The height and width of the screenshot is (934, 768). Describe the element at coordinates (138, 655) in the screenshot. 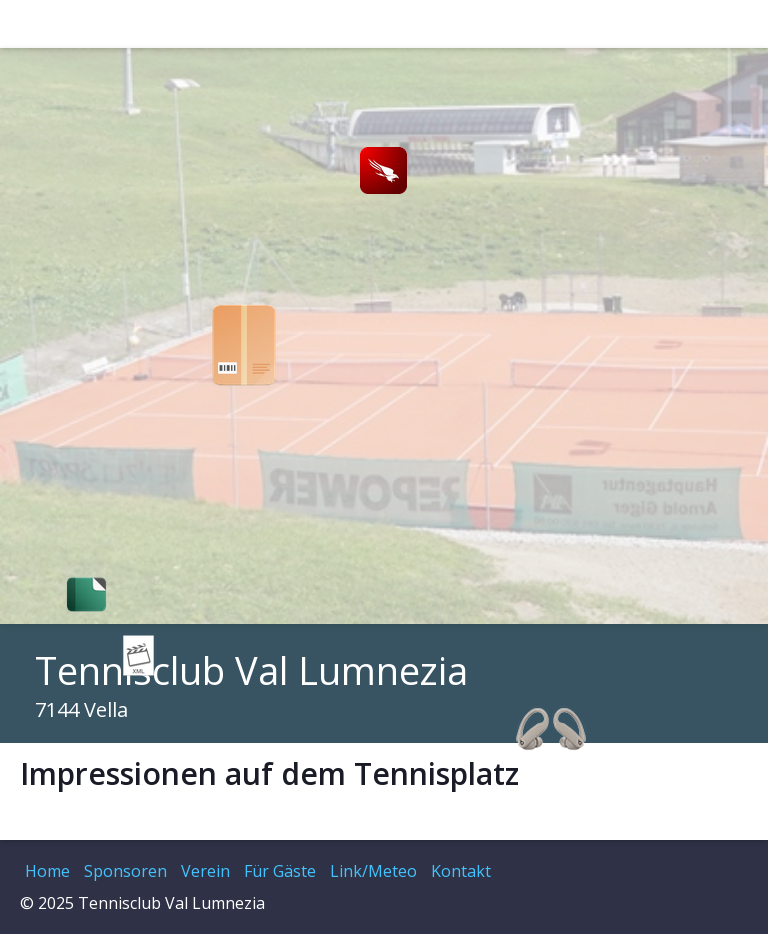

I see `xml file associated with iMovie project` at that location.